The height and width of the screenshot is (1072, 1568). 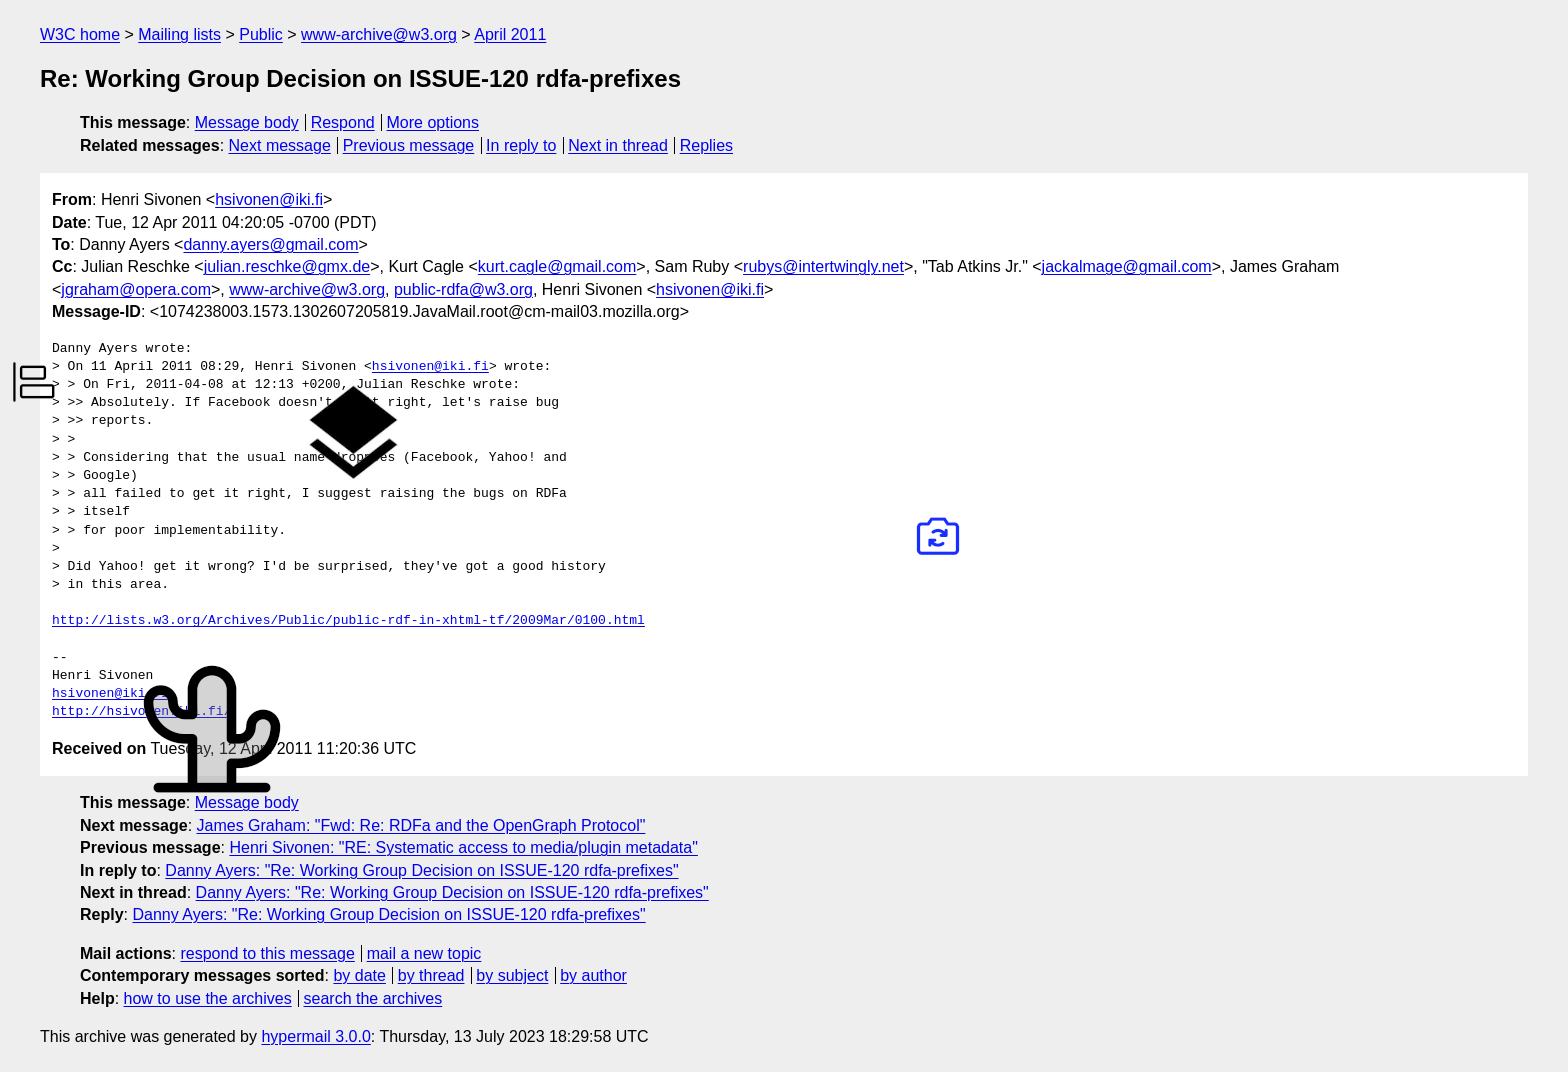 What do you see at coordinates (938, 537) in the screenshot?
I see `switch between front and rear camera` at bounding box center [938, 537].